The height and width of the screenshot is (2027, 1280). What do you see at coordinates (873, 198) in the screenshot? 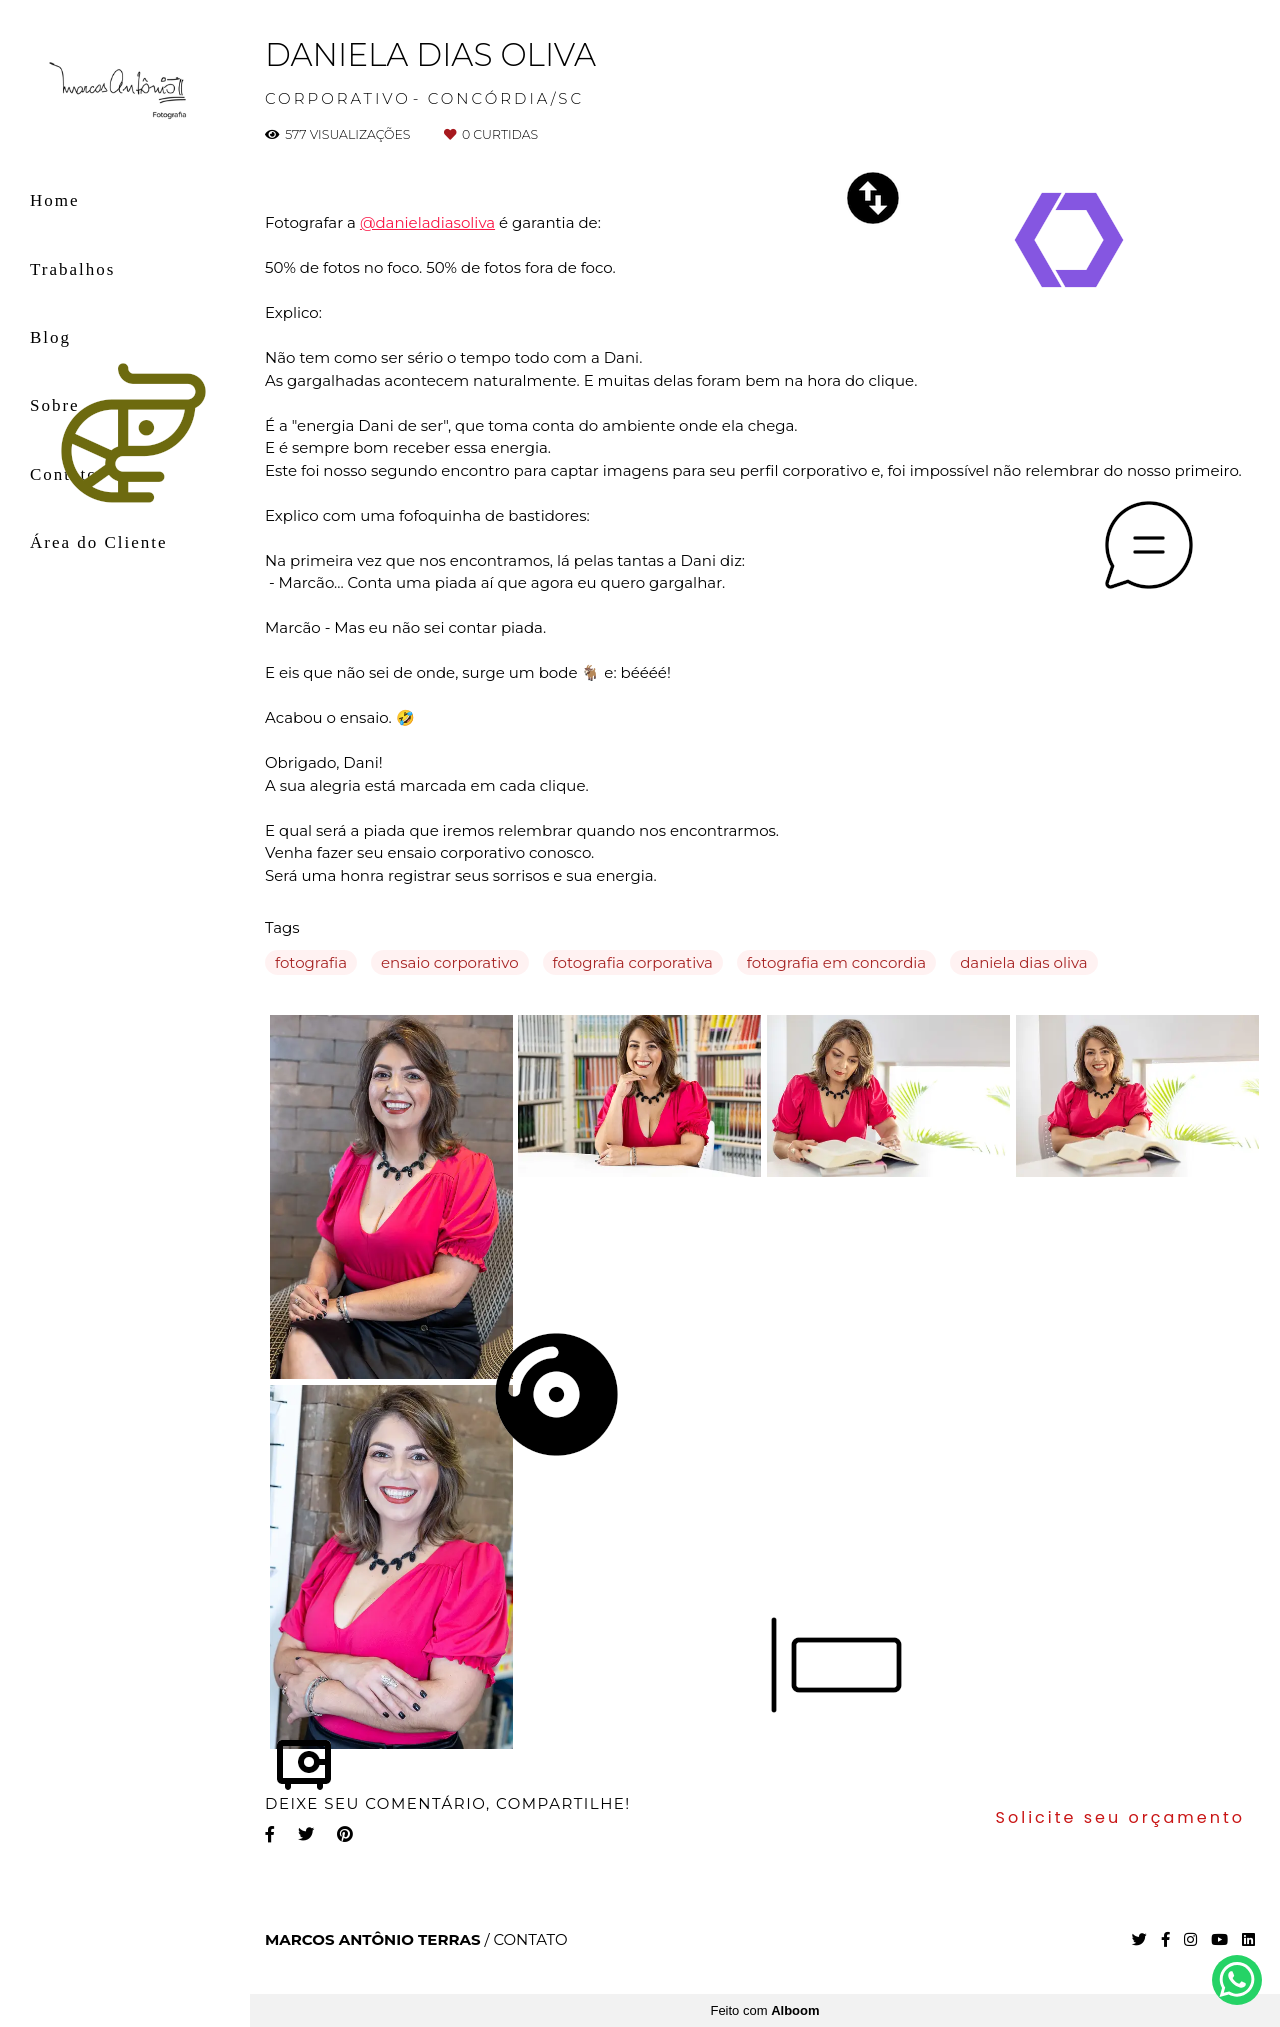
I see `swap or reorder items vertically` at bounding box center [873, 198].